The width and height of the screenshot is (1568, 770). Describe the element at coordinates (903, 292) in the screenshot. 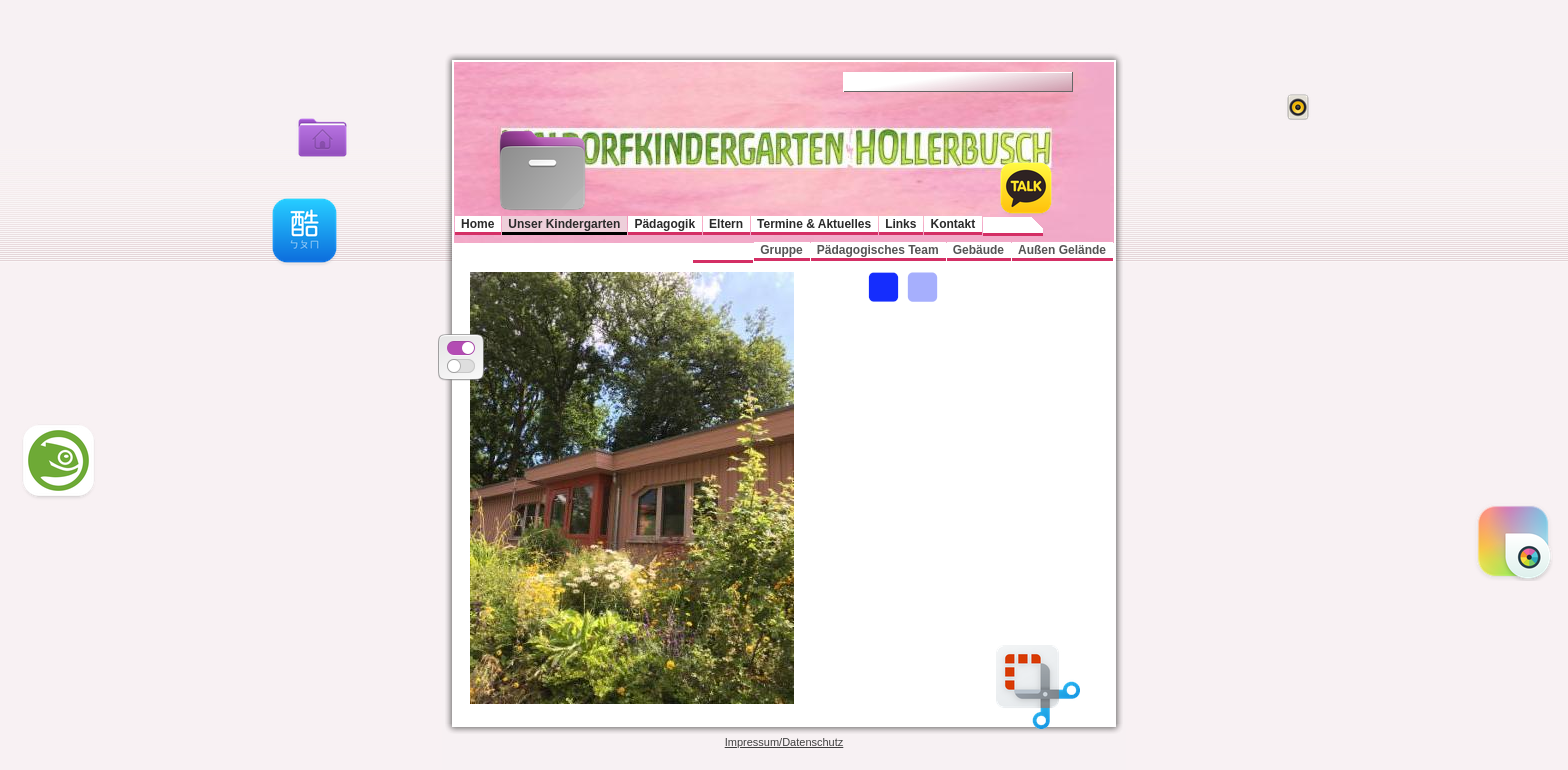

I see `view task list or to-do items` at that location.